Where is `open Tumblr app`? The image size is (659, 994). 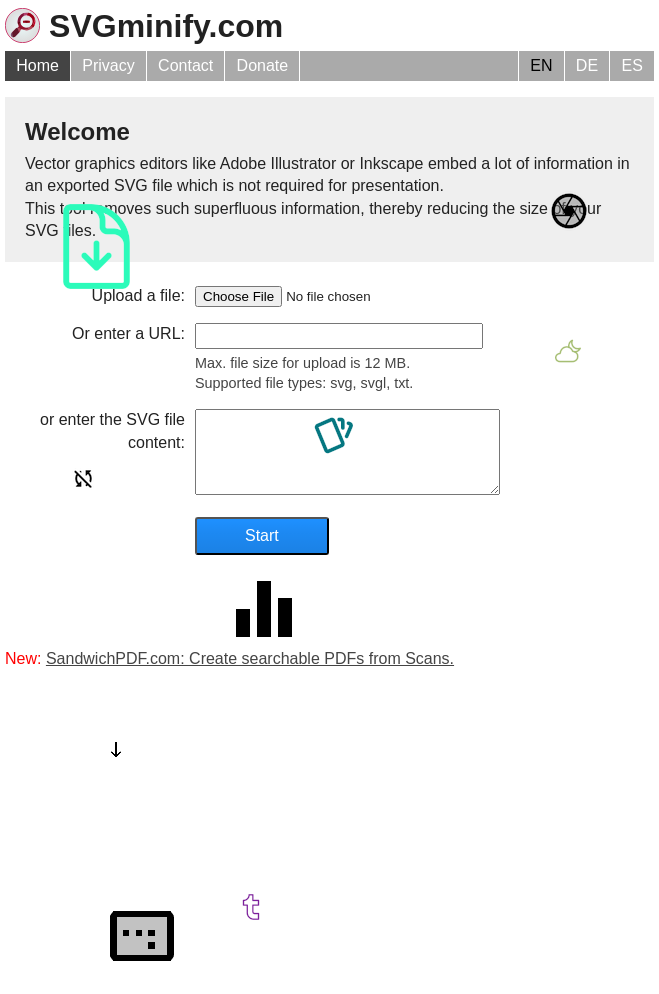 open Tumblr app is located at coordinates (251, 907).